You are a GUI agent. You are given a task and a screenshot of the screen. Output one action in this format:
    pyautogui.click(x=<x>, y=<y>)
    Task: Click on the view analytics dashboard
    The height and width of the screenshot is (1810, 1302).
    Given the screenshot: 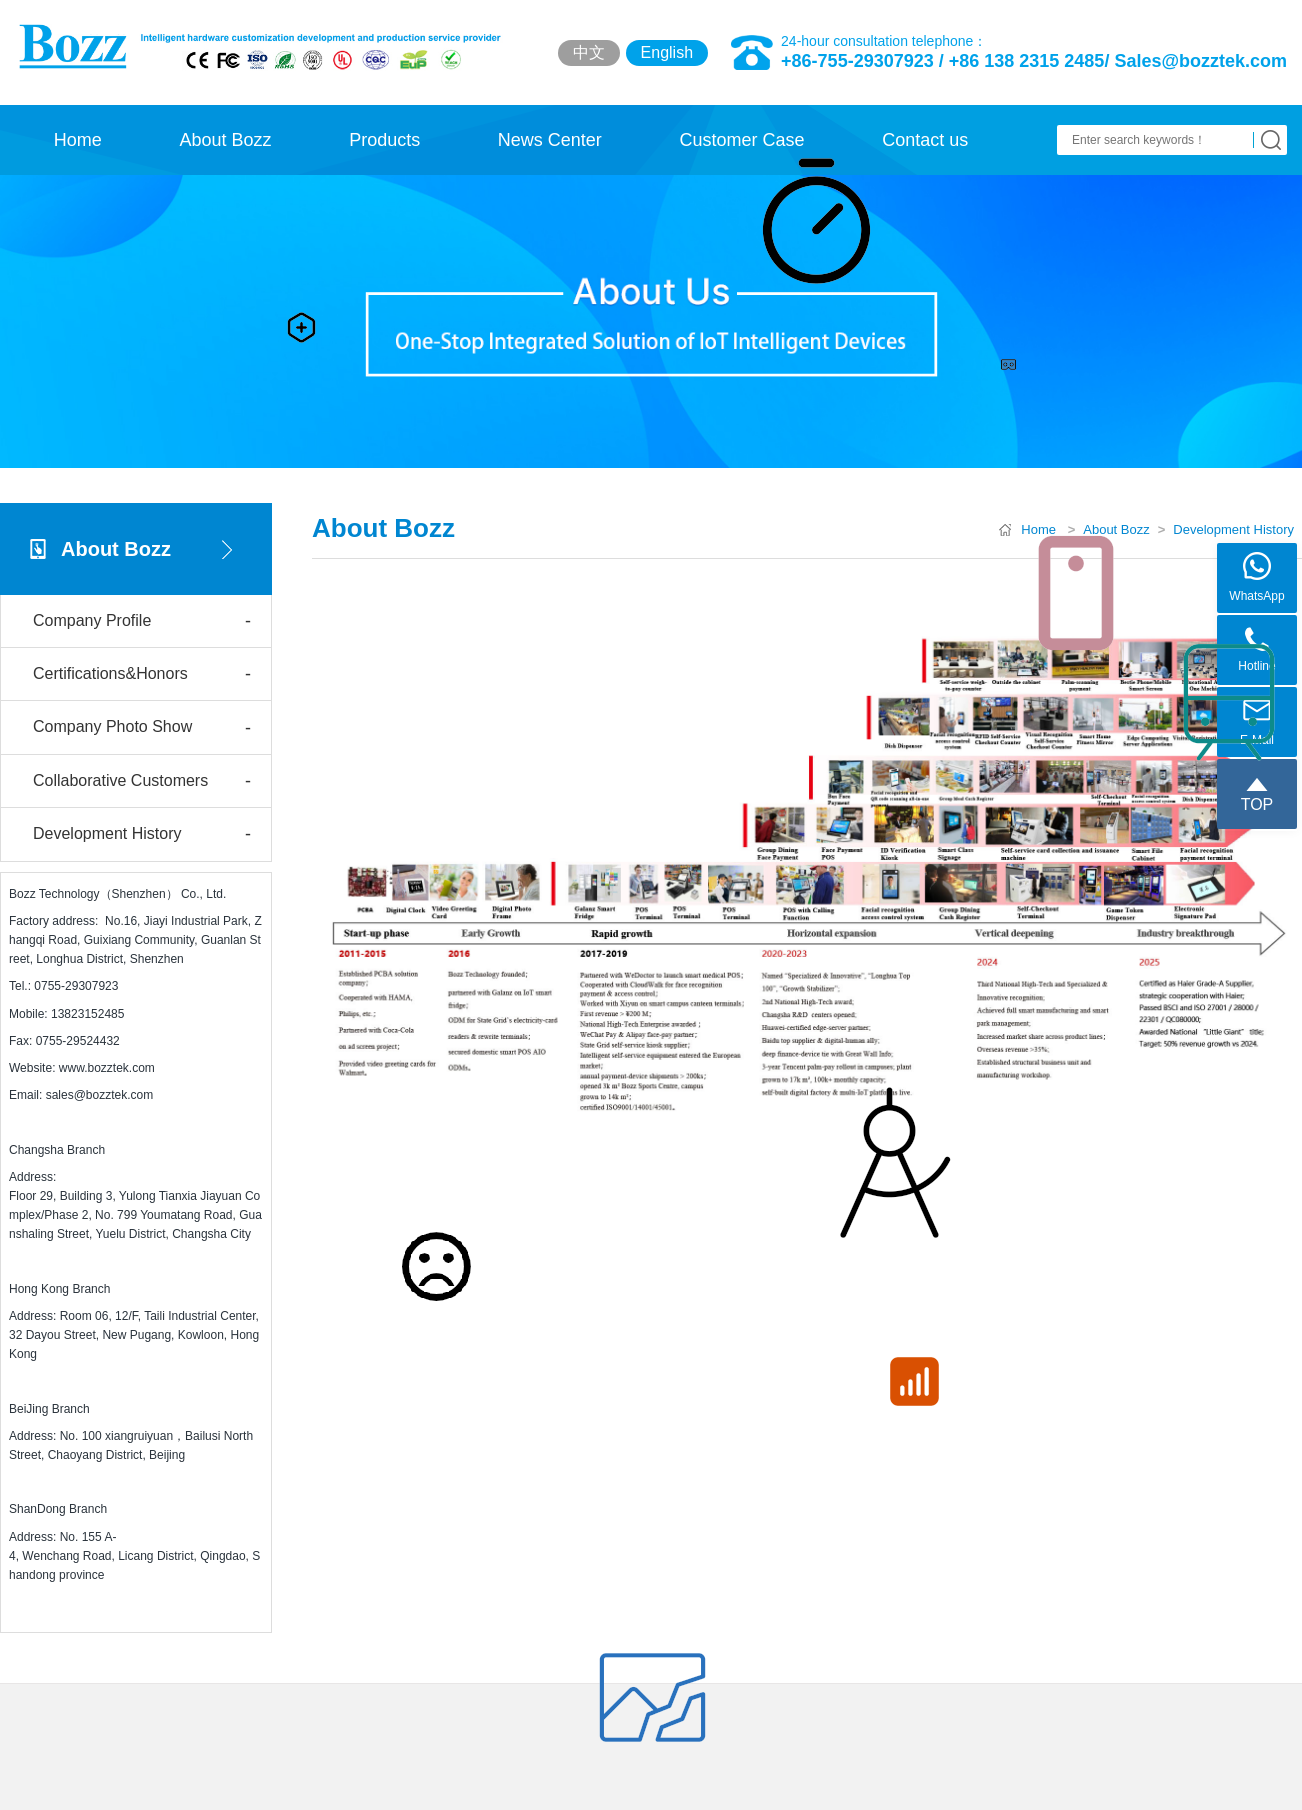 What is the action you would take?
    pyautogui.click(x=914, y=1381)
    